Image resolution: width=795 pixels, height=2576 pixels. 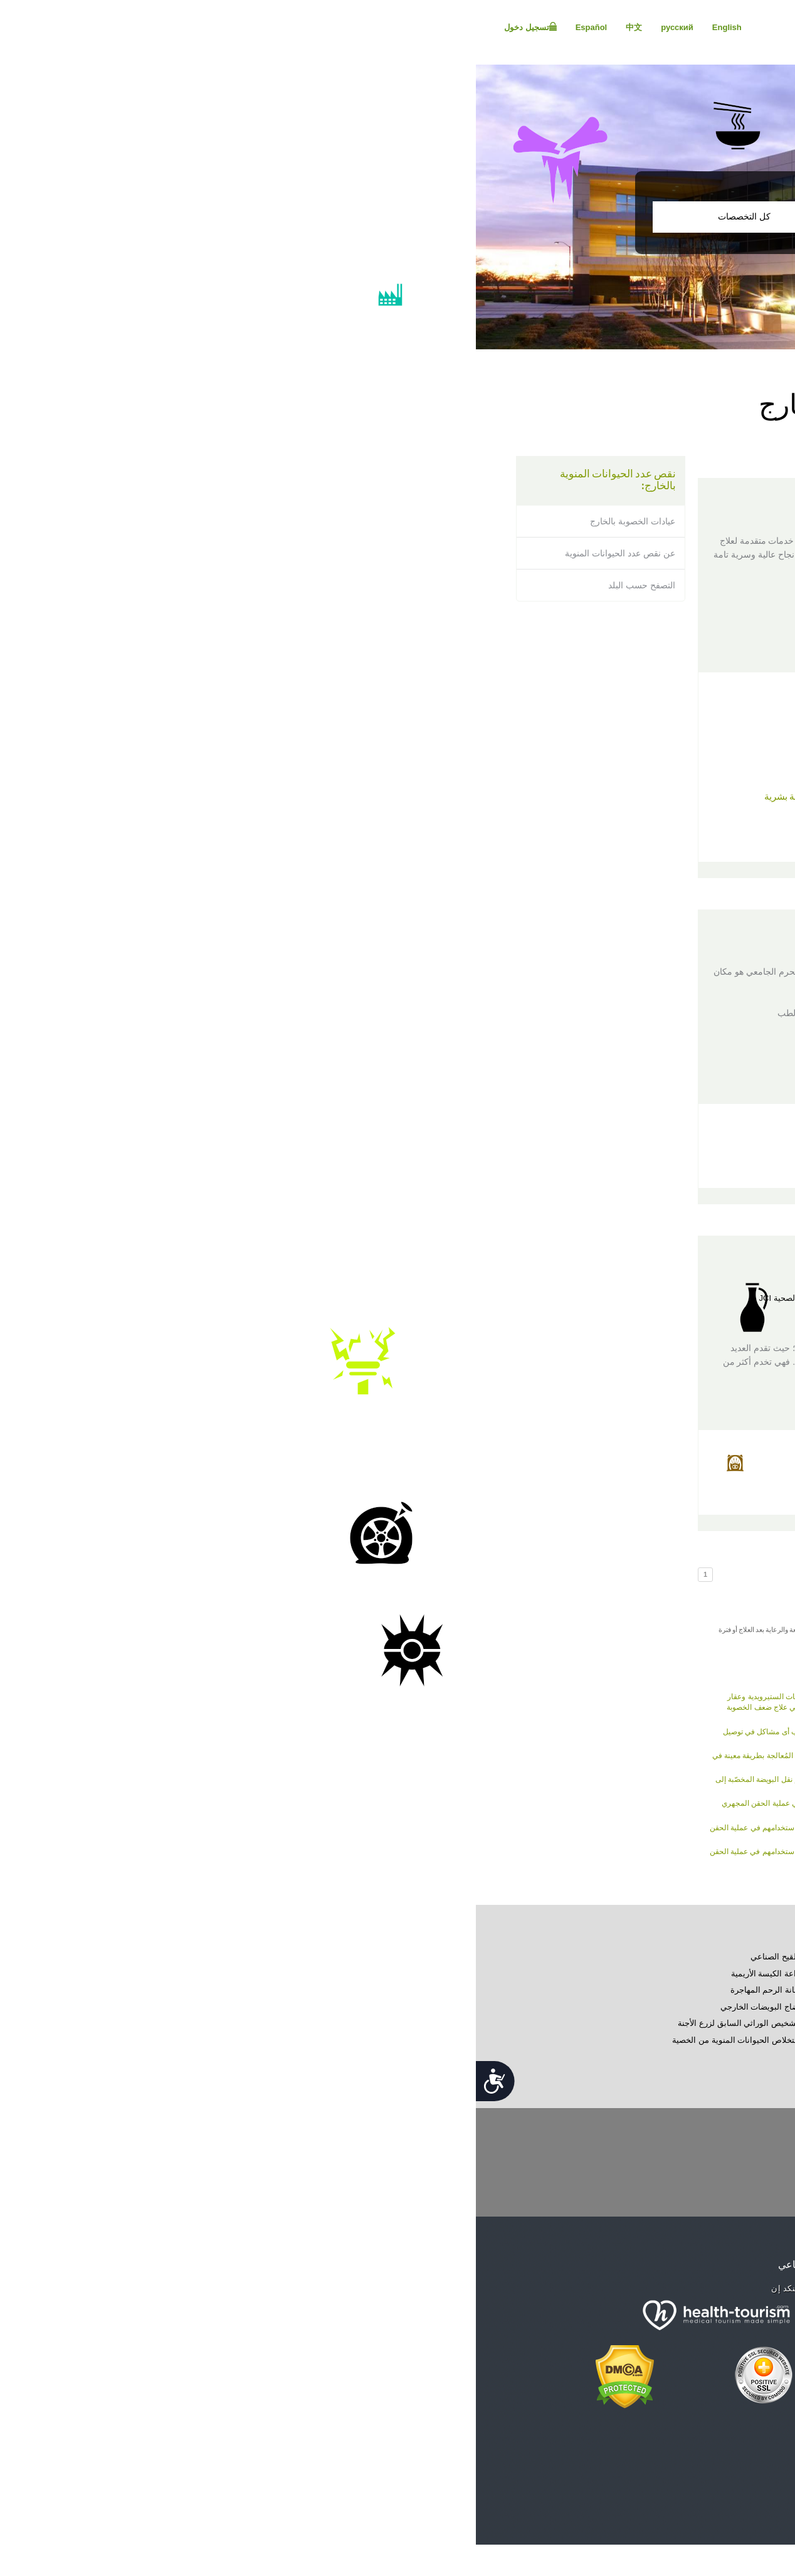 What do you see at coordinates (381, 1533) in the screenshot?
I see `report a flat tire or vehicle issue` at bounding box center [381, 1533].